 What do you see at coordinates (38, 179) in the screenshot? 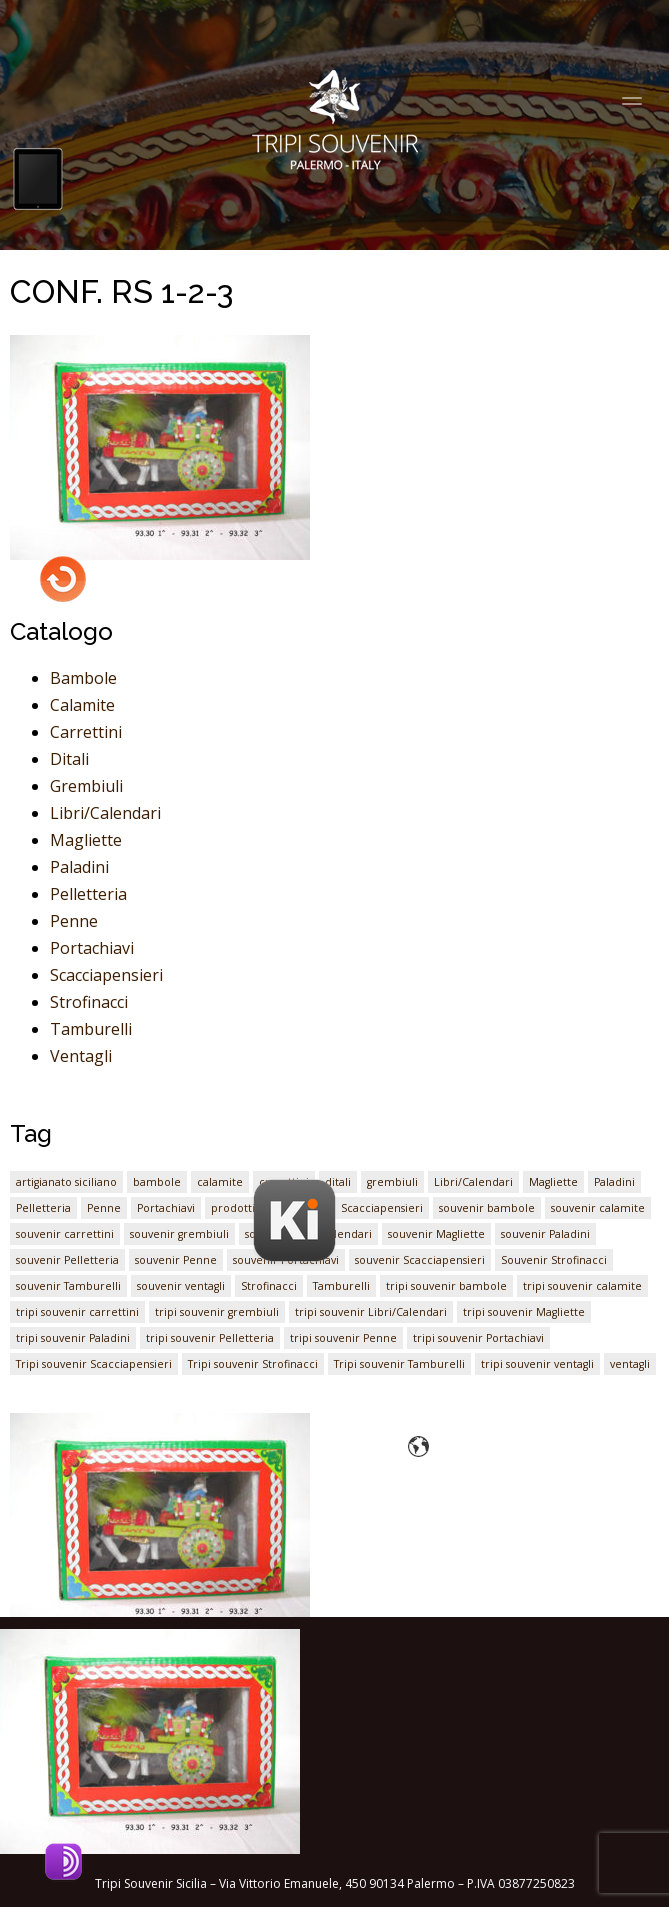
I see `iPad device icon` at bounding box center [38, 179].